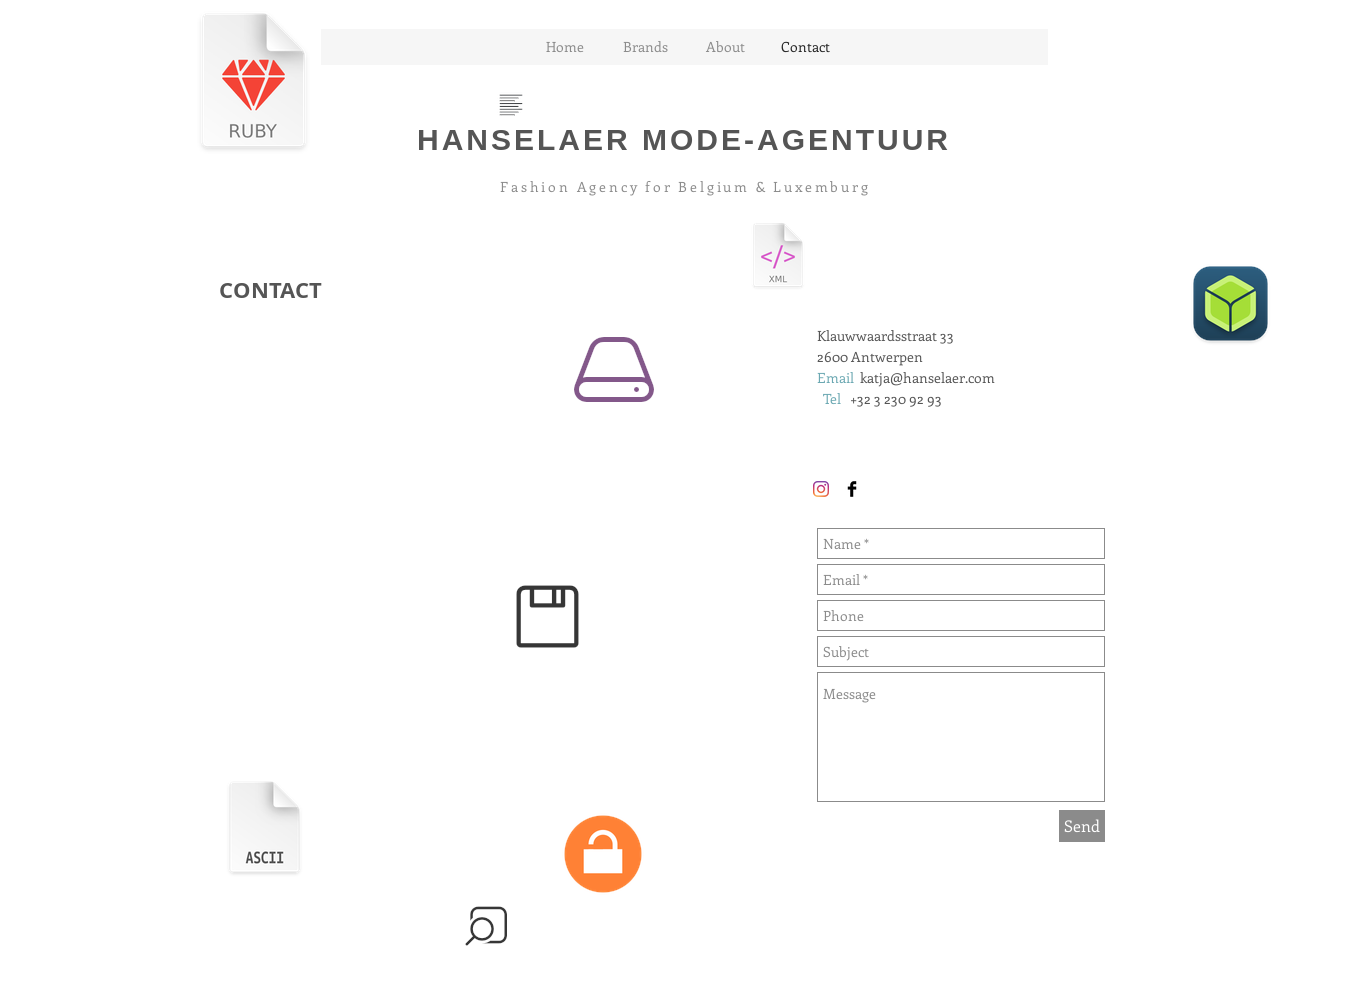  What do you see at coordinates (511, 105) in the screenshot?
I see `align text to the left` at bounding box center [511, 105].